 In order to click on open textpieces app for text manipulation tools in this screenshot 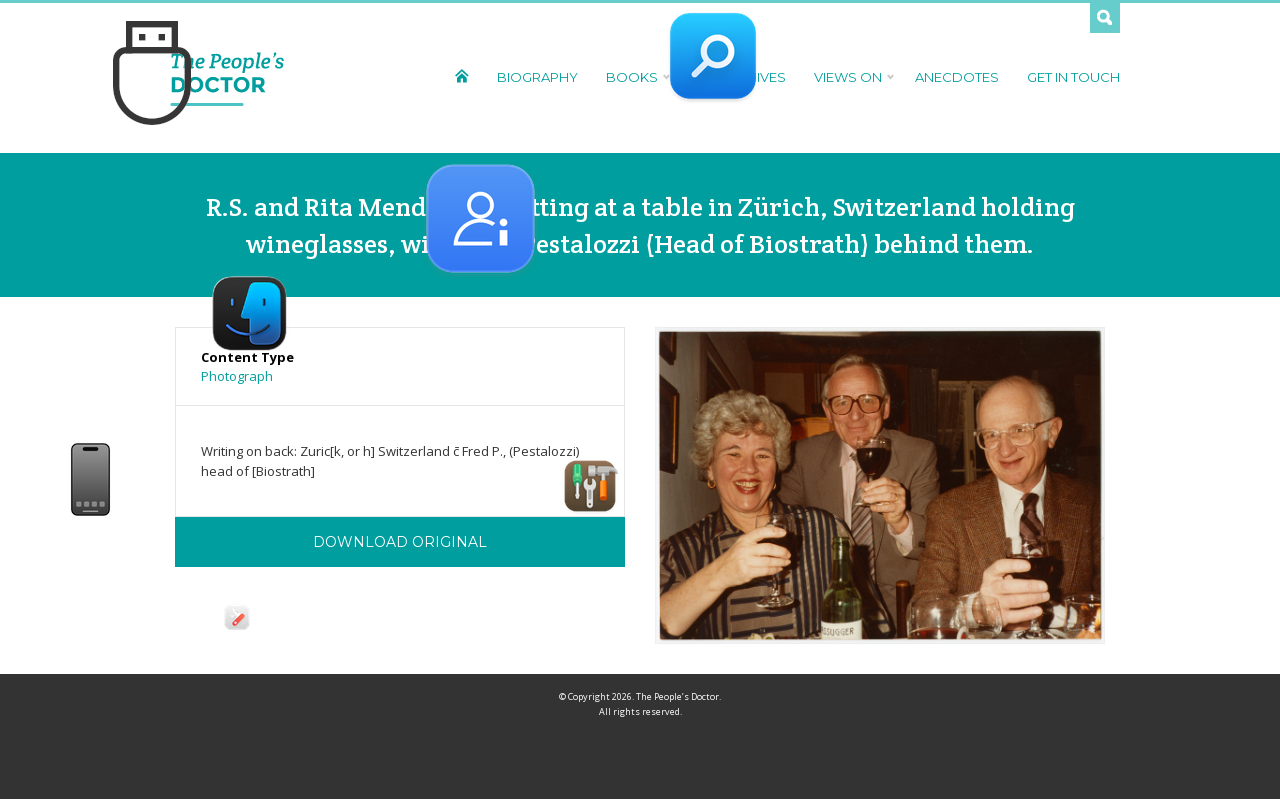, I will do `click(237, 617)`.